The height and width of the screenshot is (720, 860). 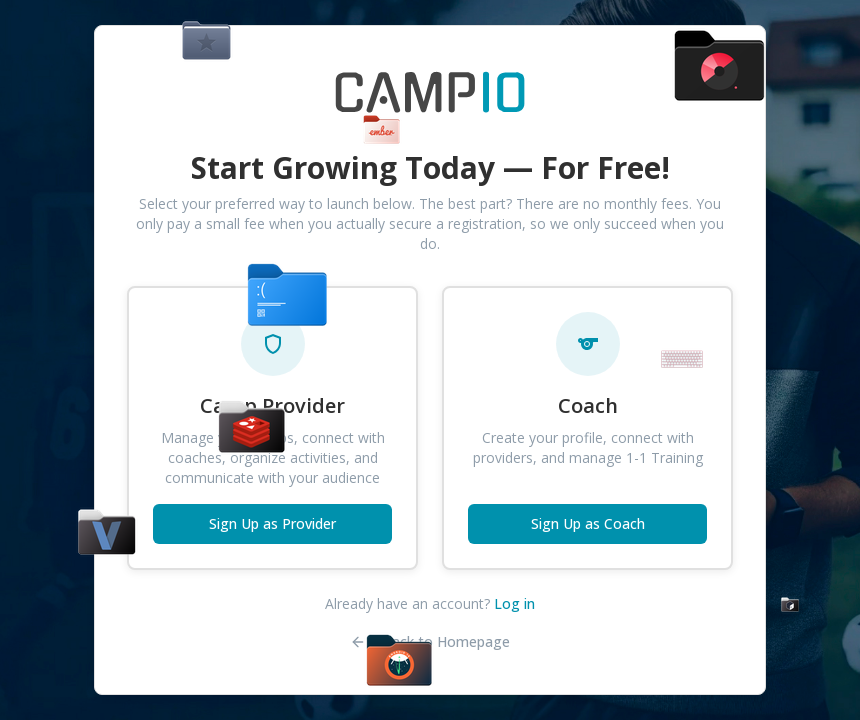 I want to click on open ember.js project folder, so click(x=381, y=130).